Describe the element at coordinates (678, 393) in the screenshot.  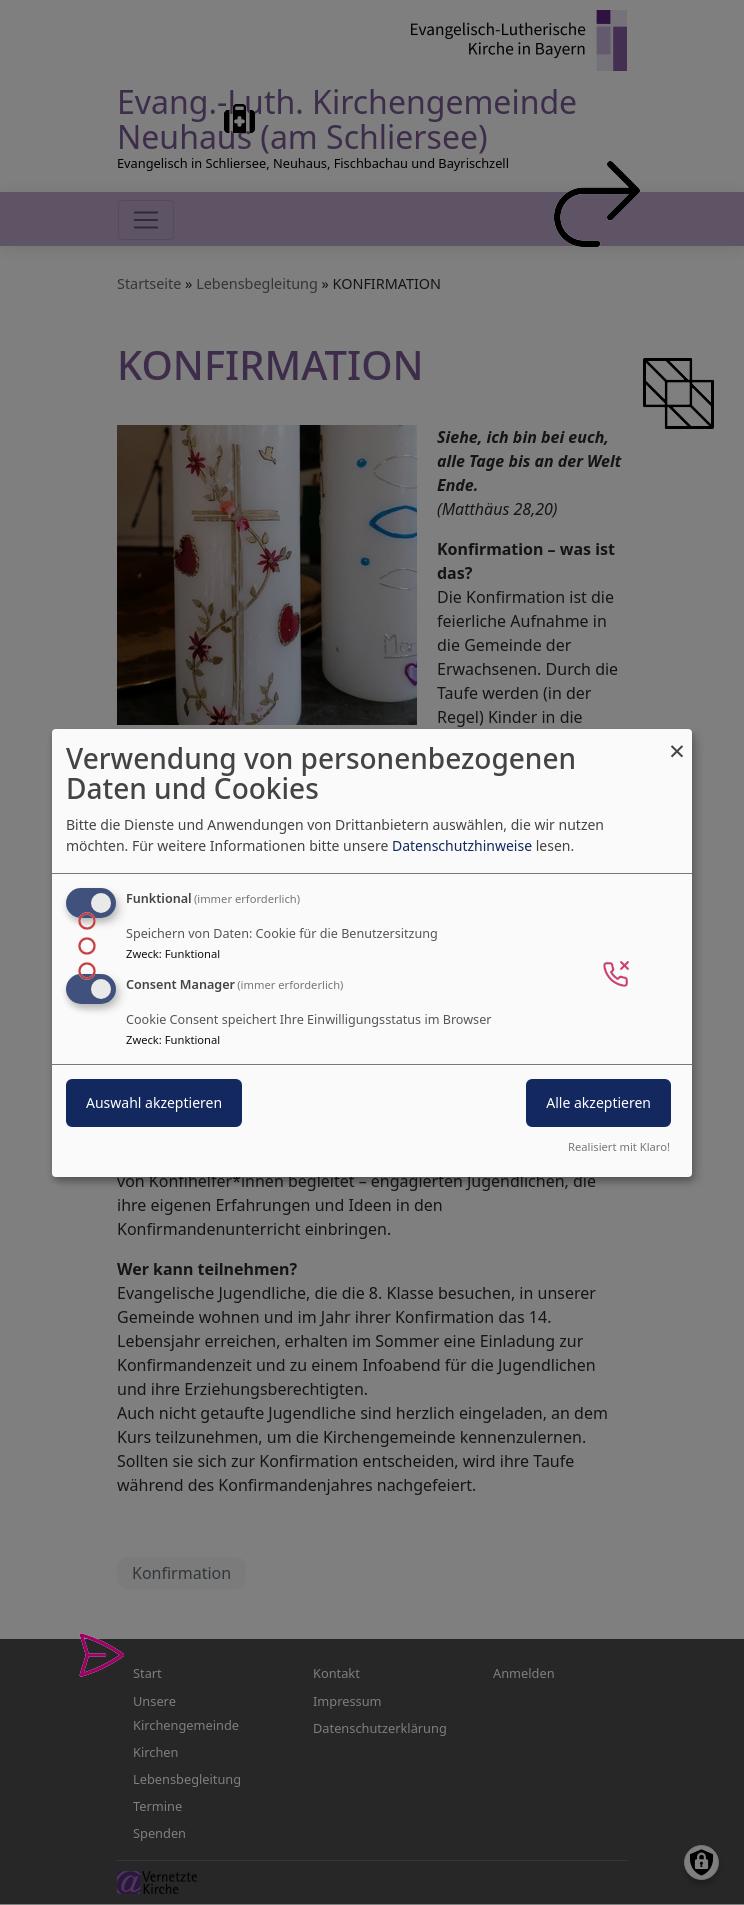
I see `exclude overlapping areas in shape editing` at that location.